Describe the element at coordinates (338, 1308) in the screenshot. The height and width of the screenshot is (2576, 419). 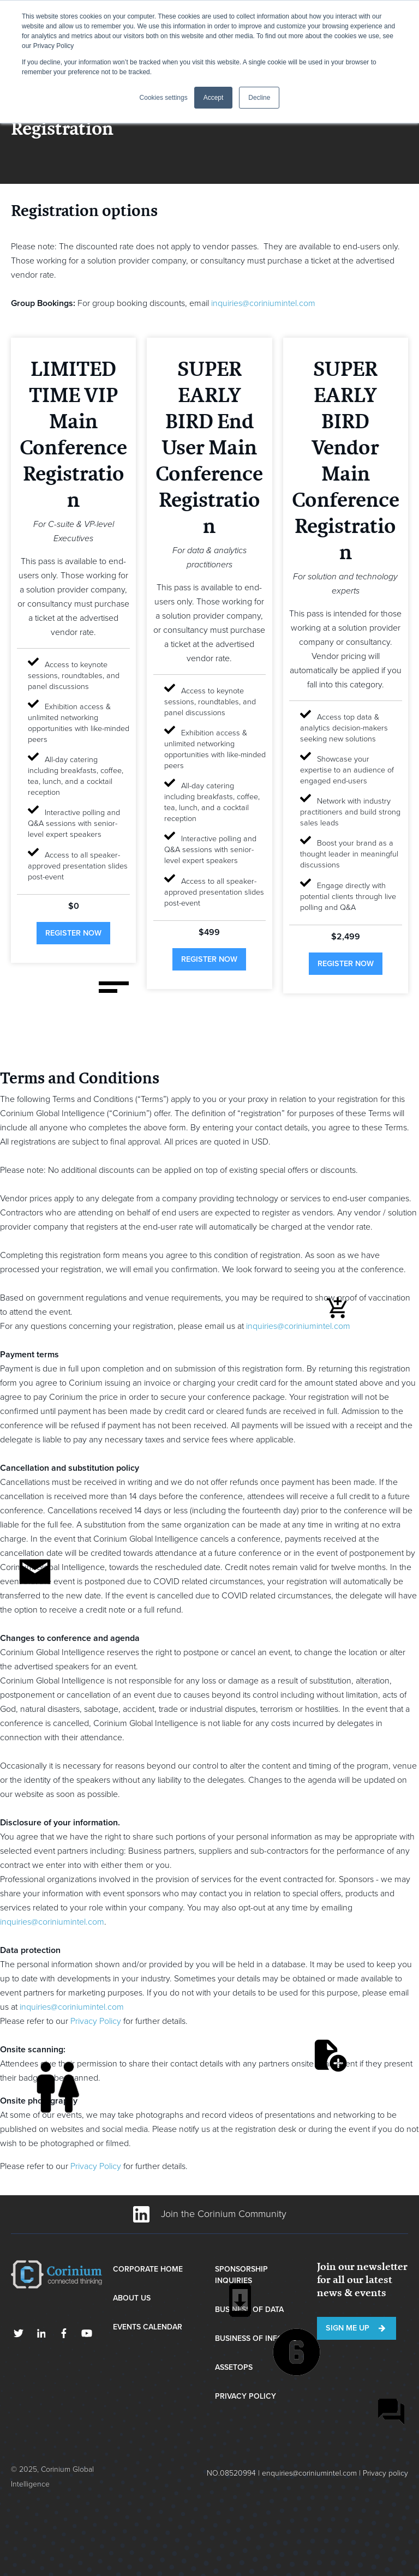
I see `add item to shopping cart` at that location.